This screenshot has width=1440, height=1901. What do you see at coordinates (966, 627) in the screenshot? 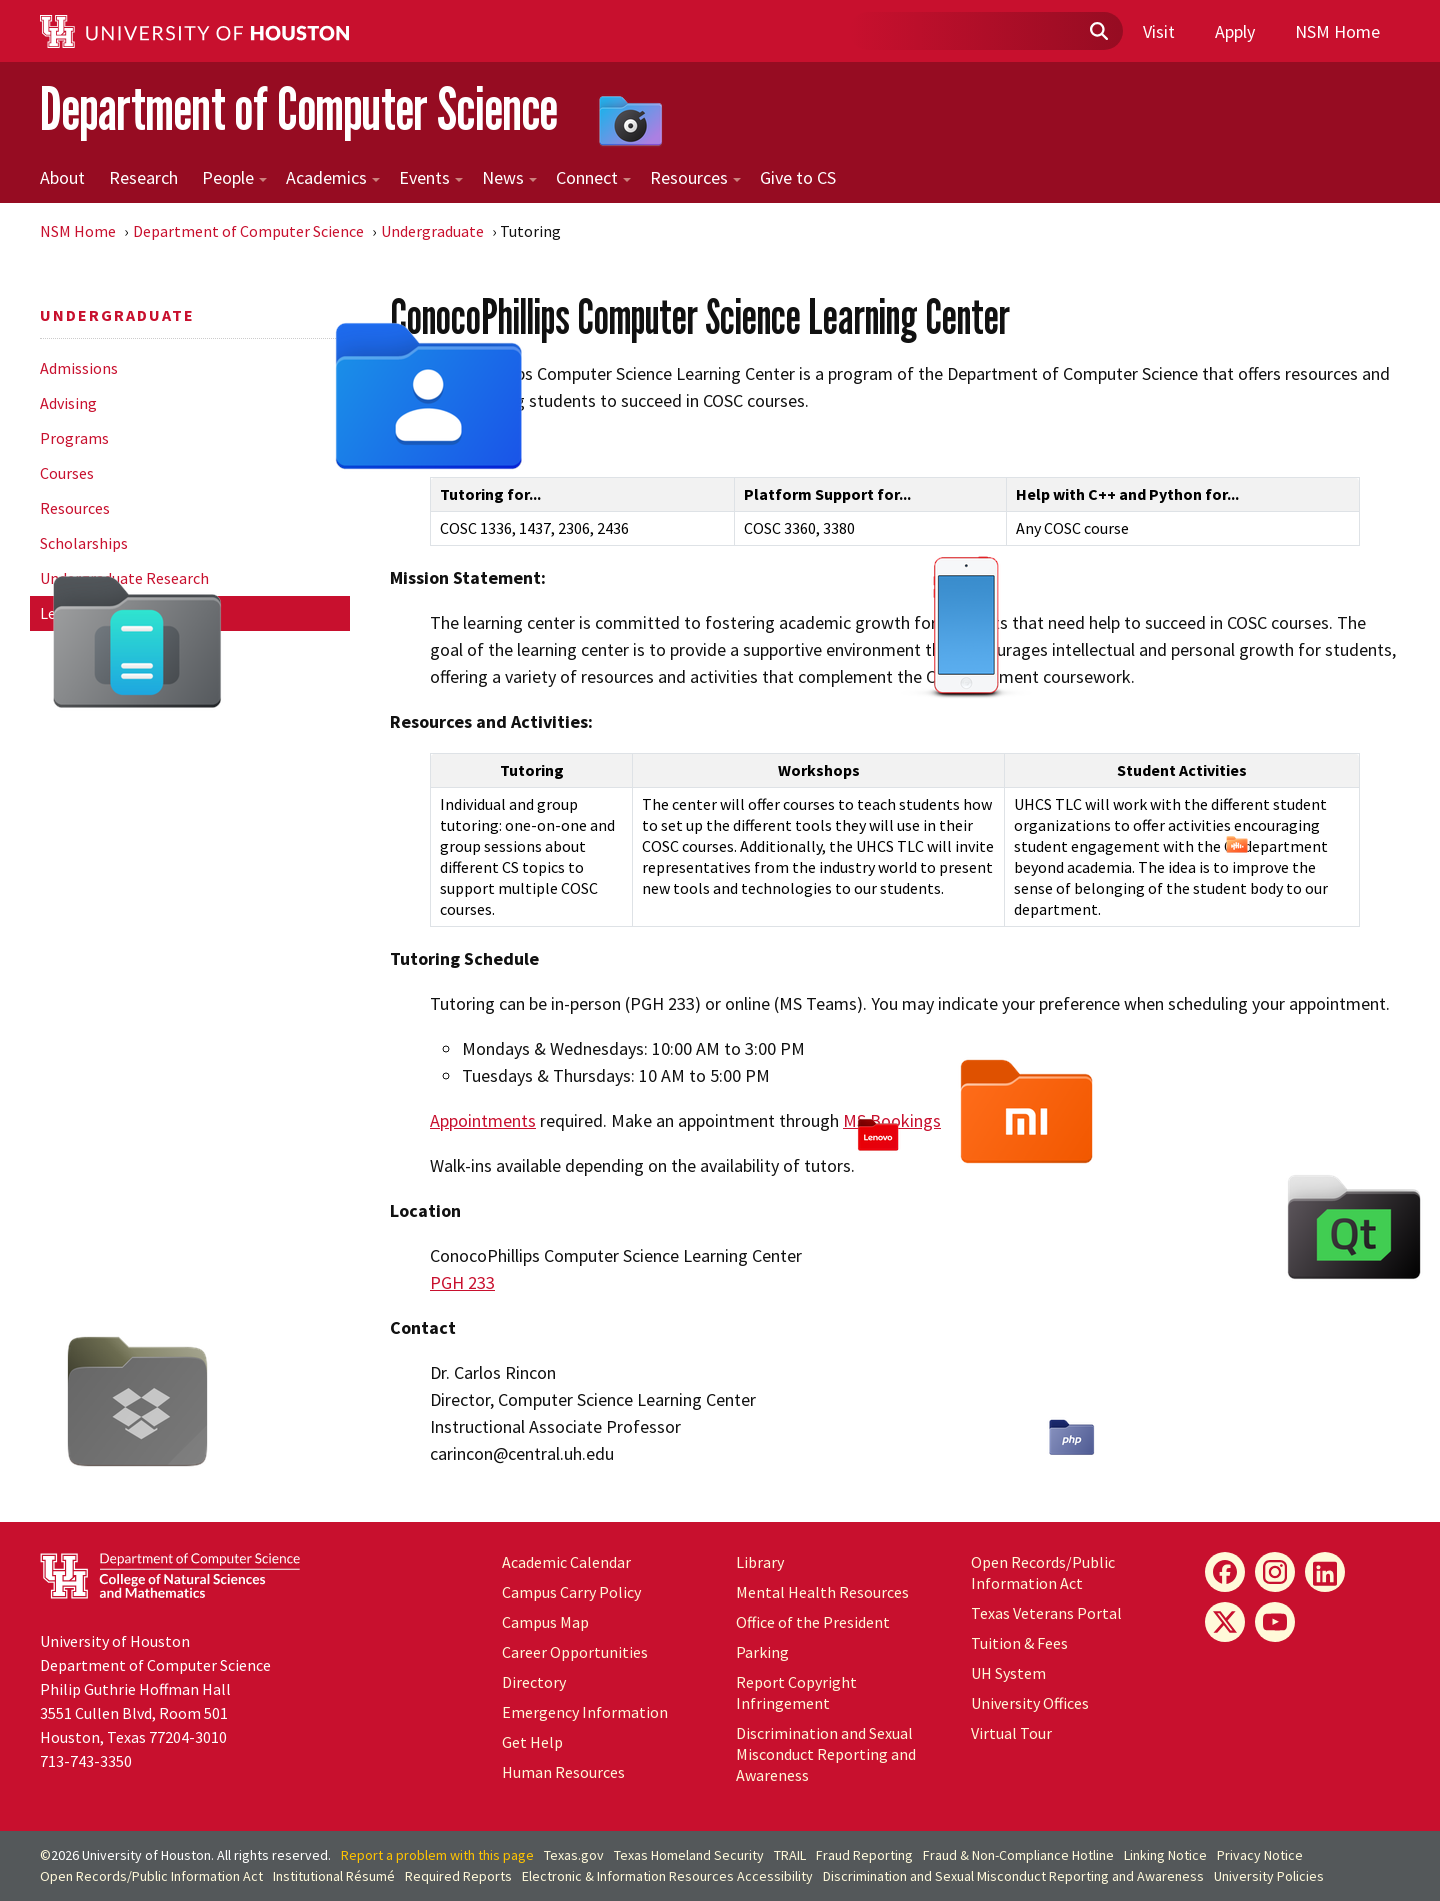
I see `iPod Touch device connected` at bounding box center [966, 627].